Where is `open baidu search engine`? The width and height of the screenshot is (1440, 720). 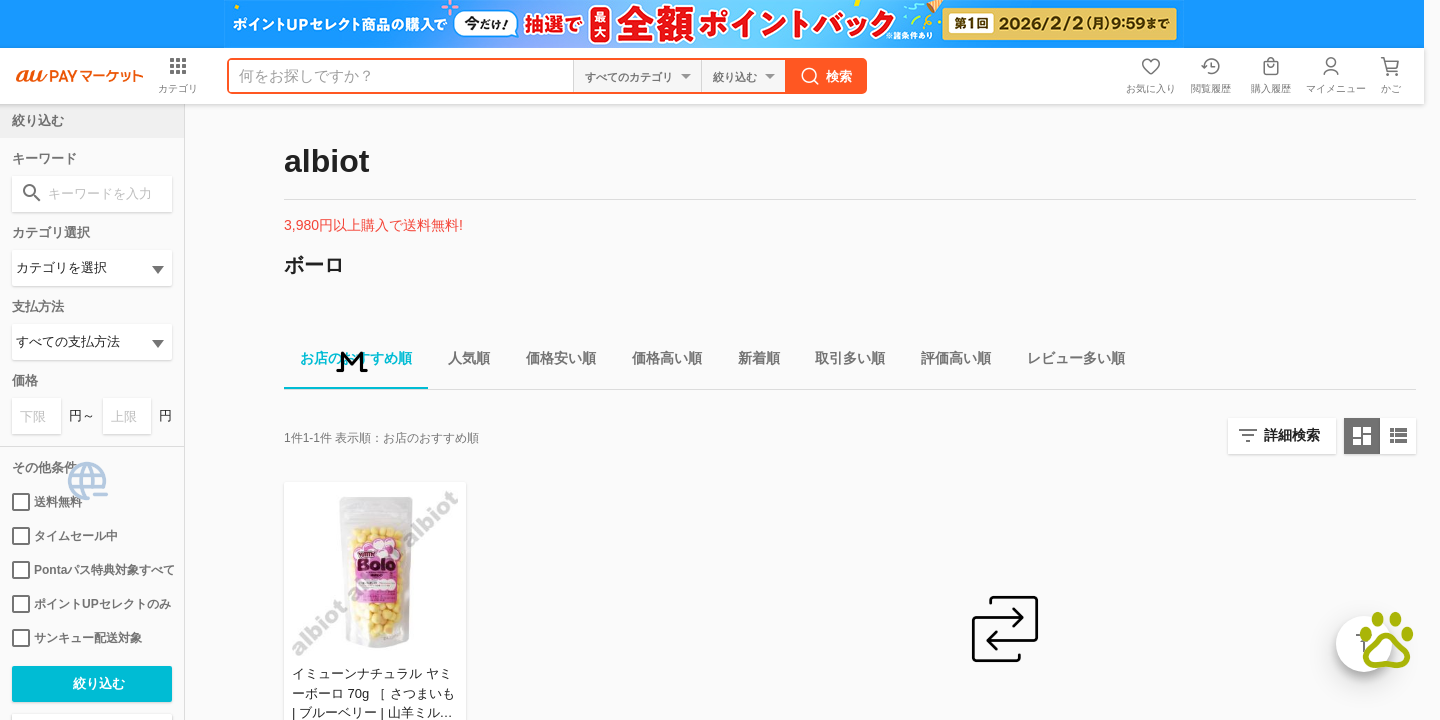
open baidu search engine is located at coordinates (1386, 641).